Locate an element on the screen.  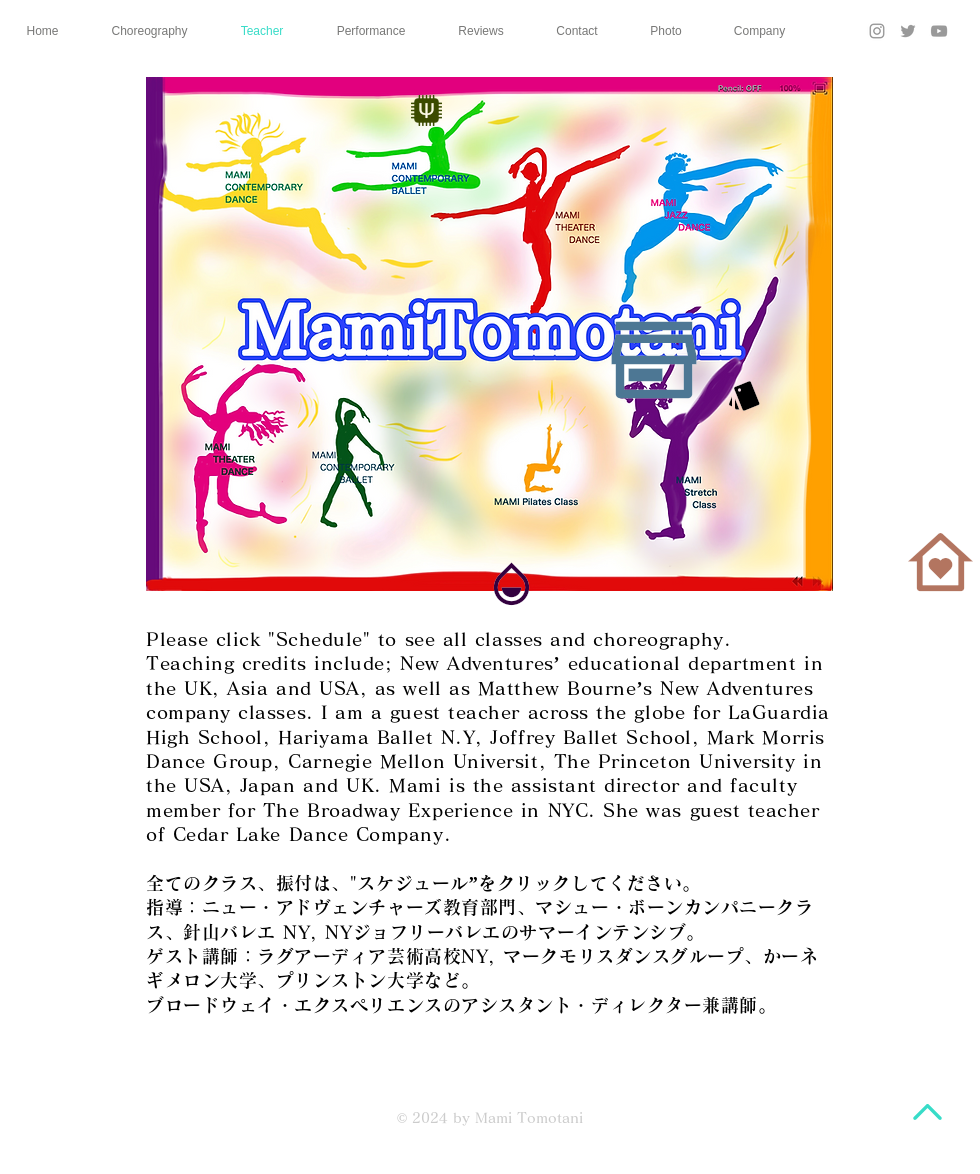
QMK firmware project logo is located at coordinates (426, 110).